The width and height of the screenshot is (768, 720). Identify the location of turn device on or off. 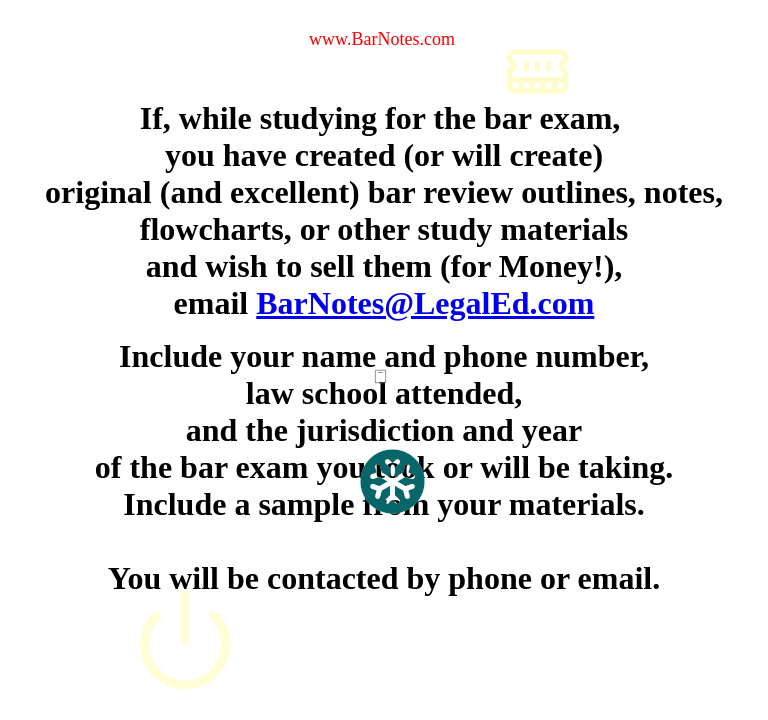
(185, 640).